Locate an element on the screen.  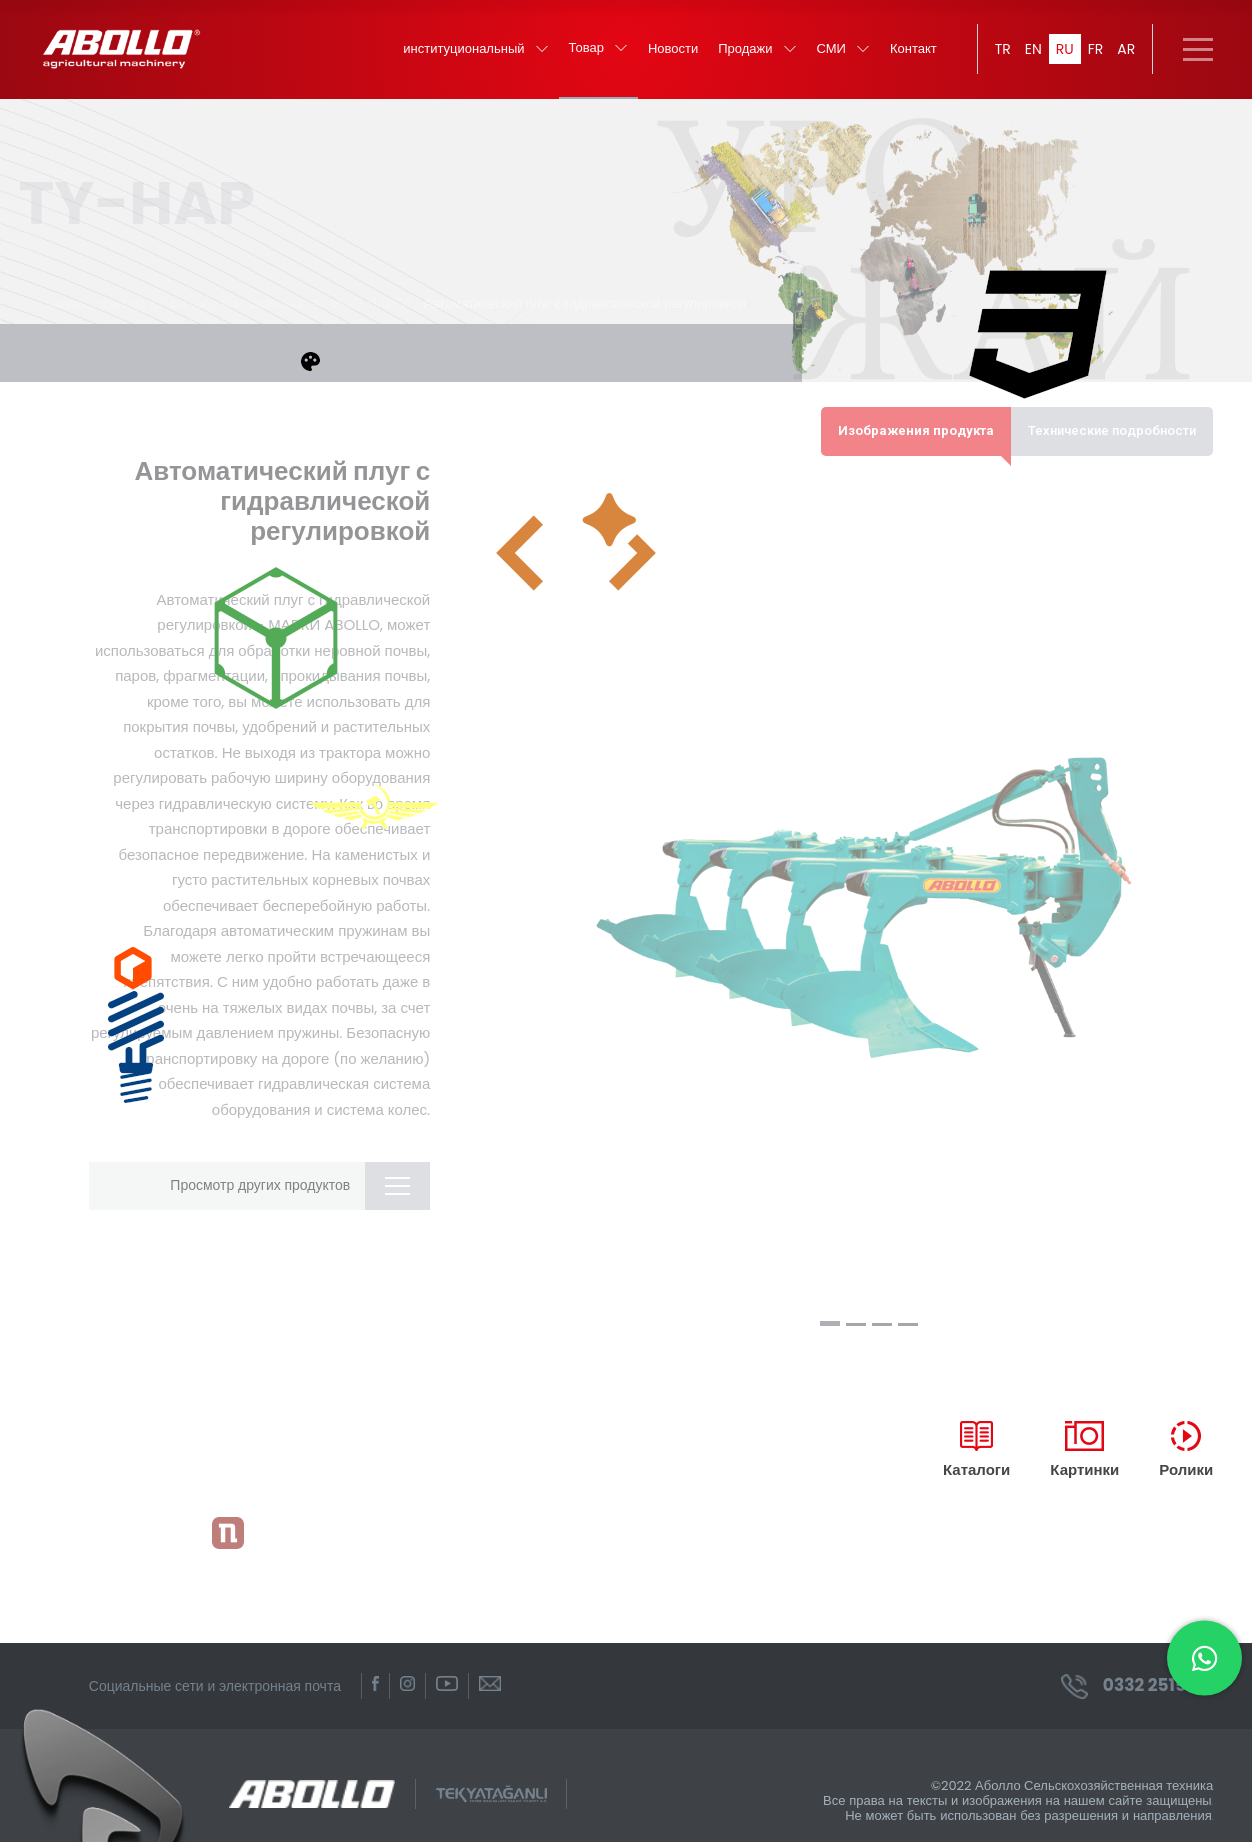
netcup web hosting service logo is located at coordinates (228, 1533).